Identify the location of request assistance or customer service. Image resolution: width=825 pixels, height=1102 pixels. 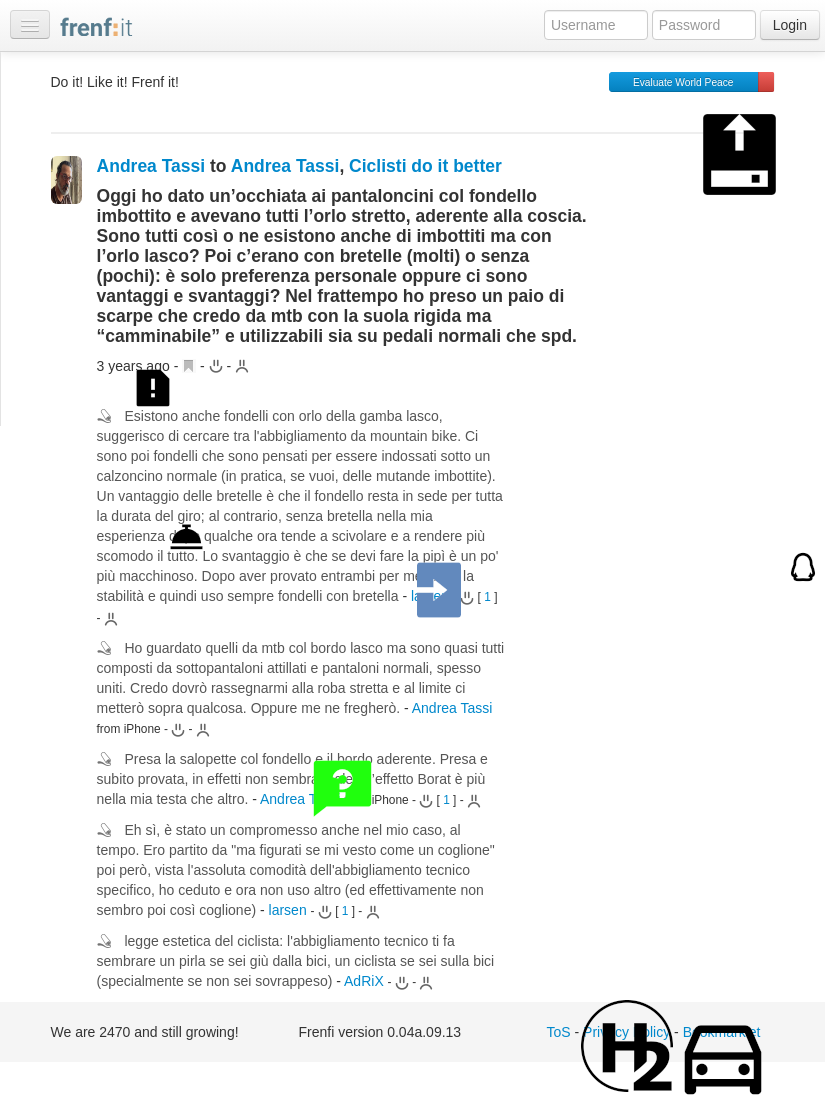
(186, 537).